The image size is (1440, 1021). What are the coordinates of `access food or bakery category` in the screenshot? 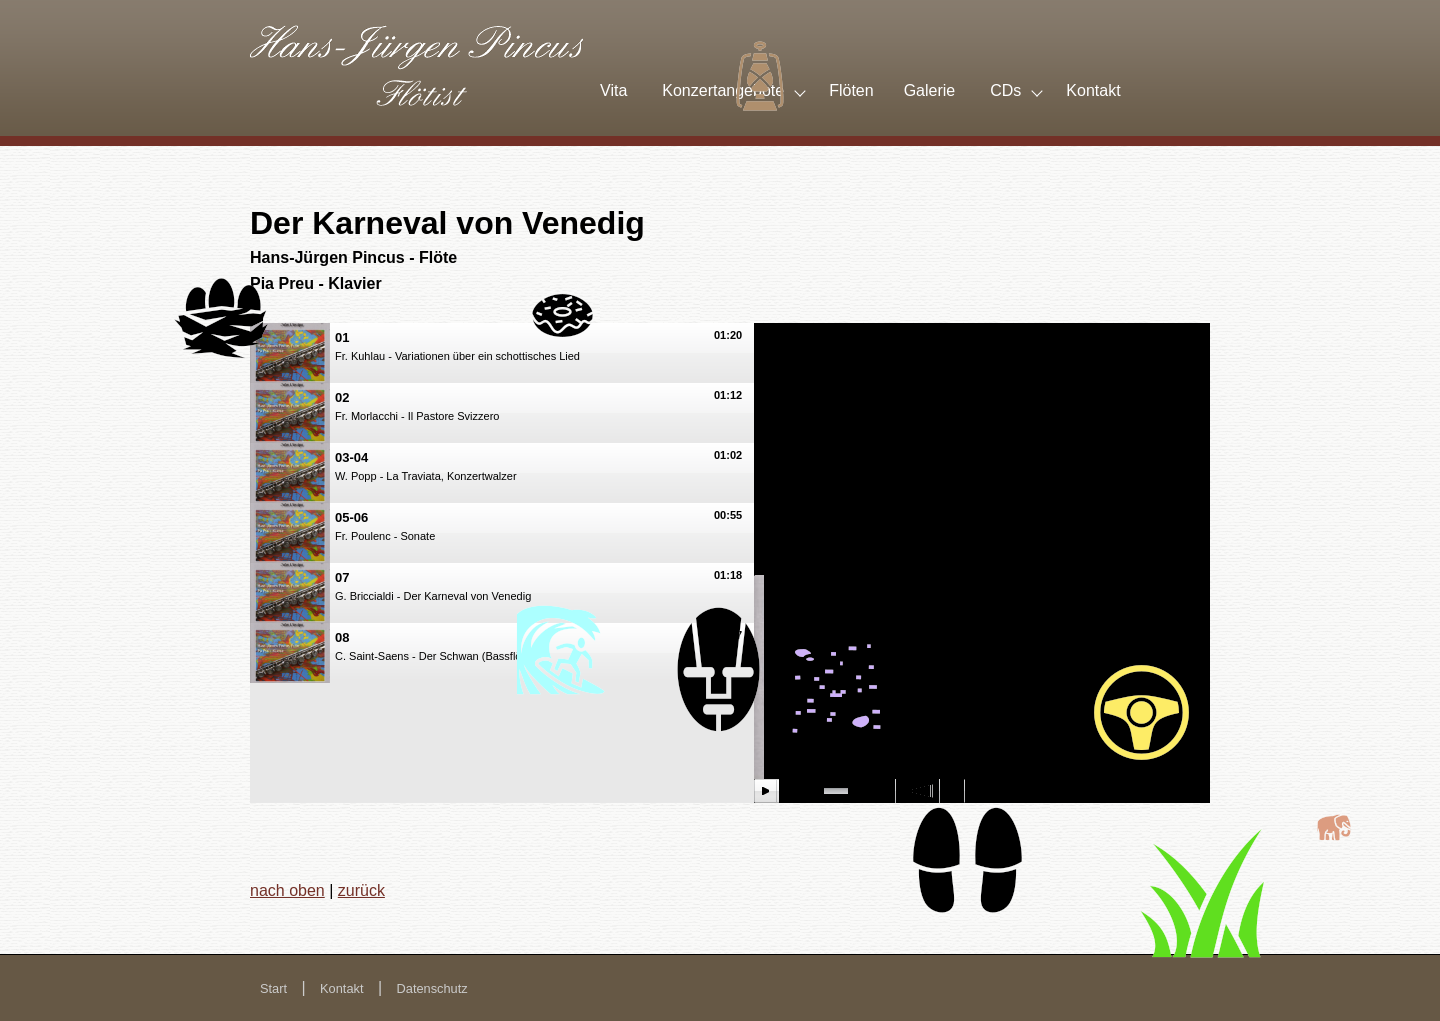 It's located at (562, 315).